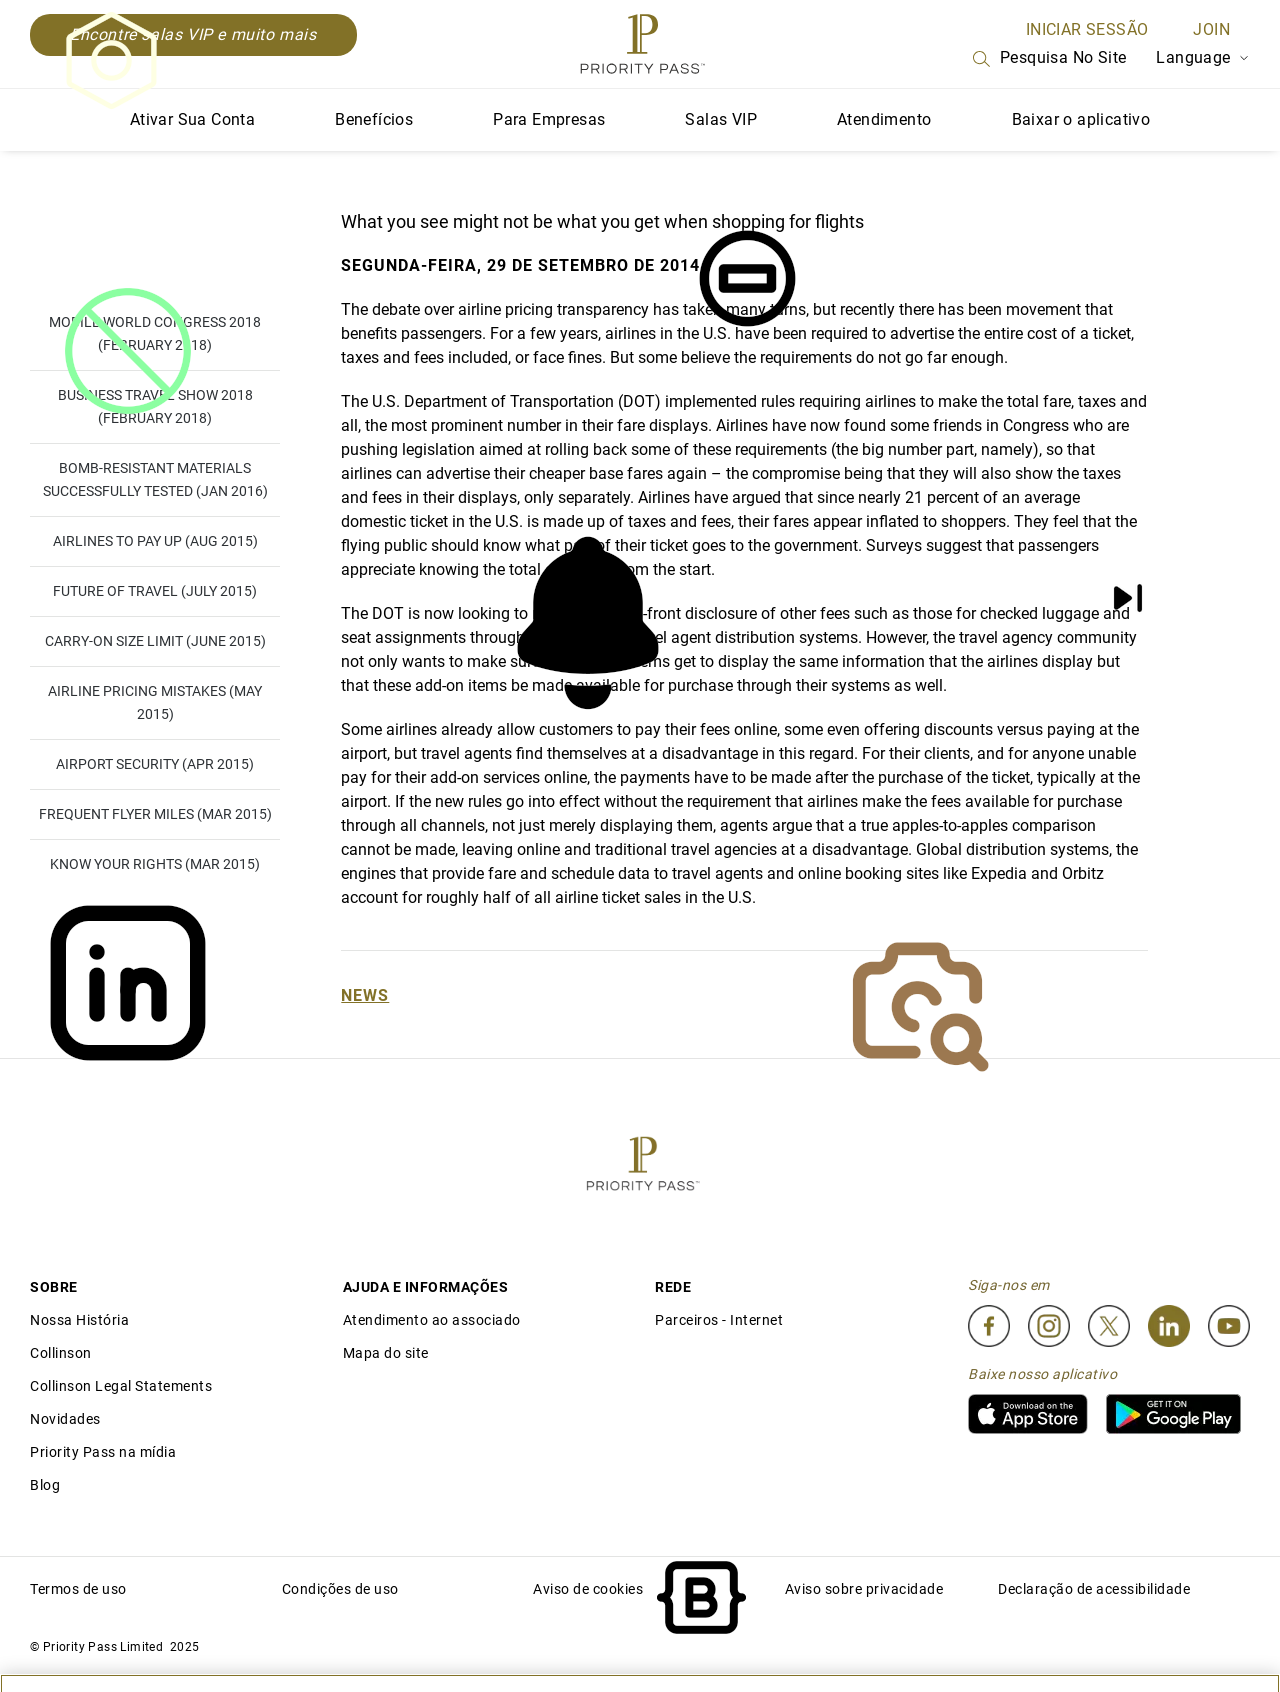  Describe the element at coordinates (917, 1000) in the screenshot. I see `search photos or images` at that location.